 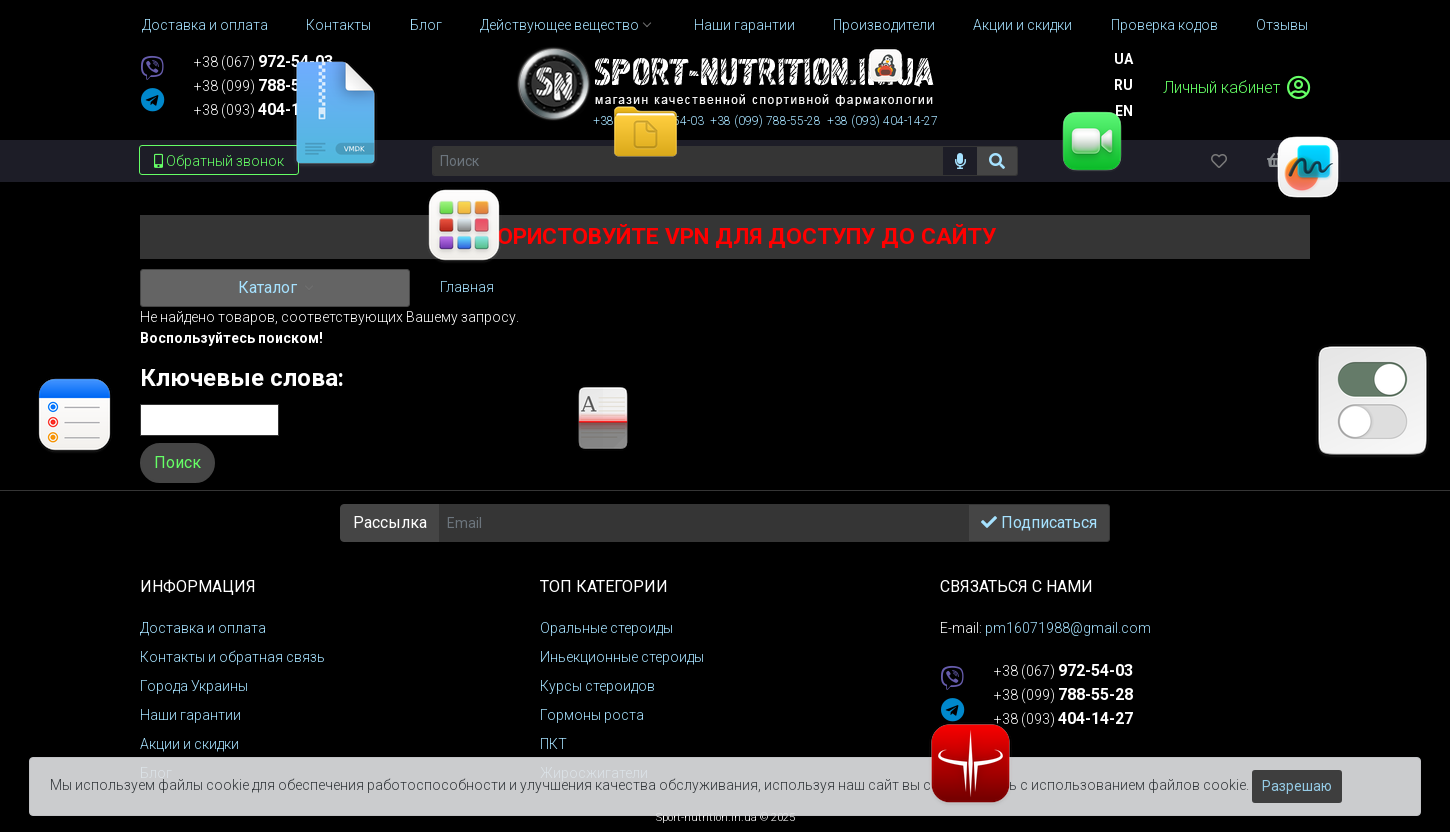 What do you see at coordinates (885, 65) in the screenshot?
I see `launch supertuxkart racing game` at bounding box center [885, 65].